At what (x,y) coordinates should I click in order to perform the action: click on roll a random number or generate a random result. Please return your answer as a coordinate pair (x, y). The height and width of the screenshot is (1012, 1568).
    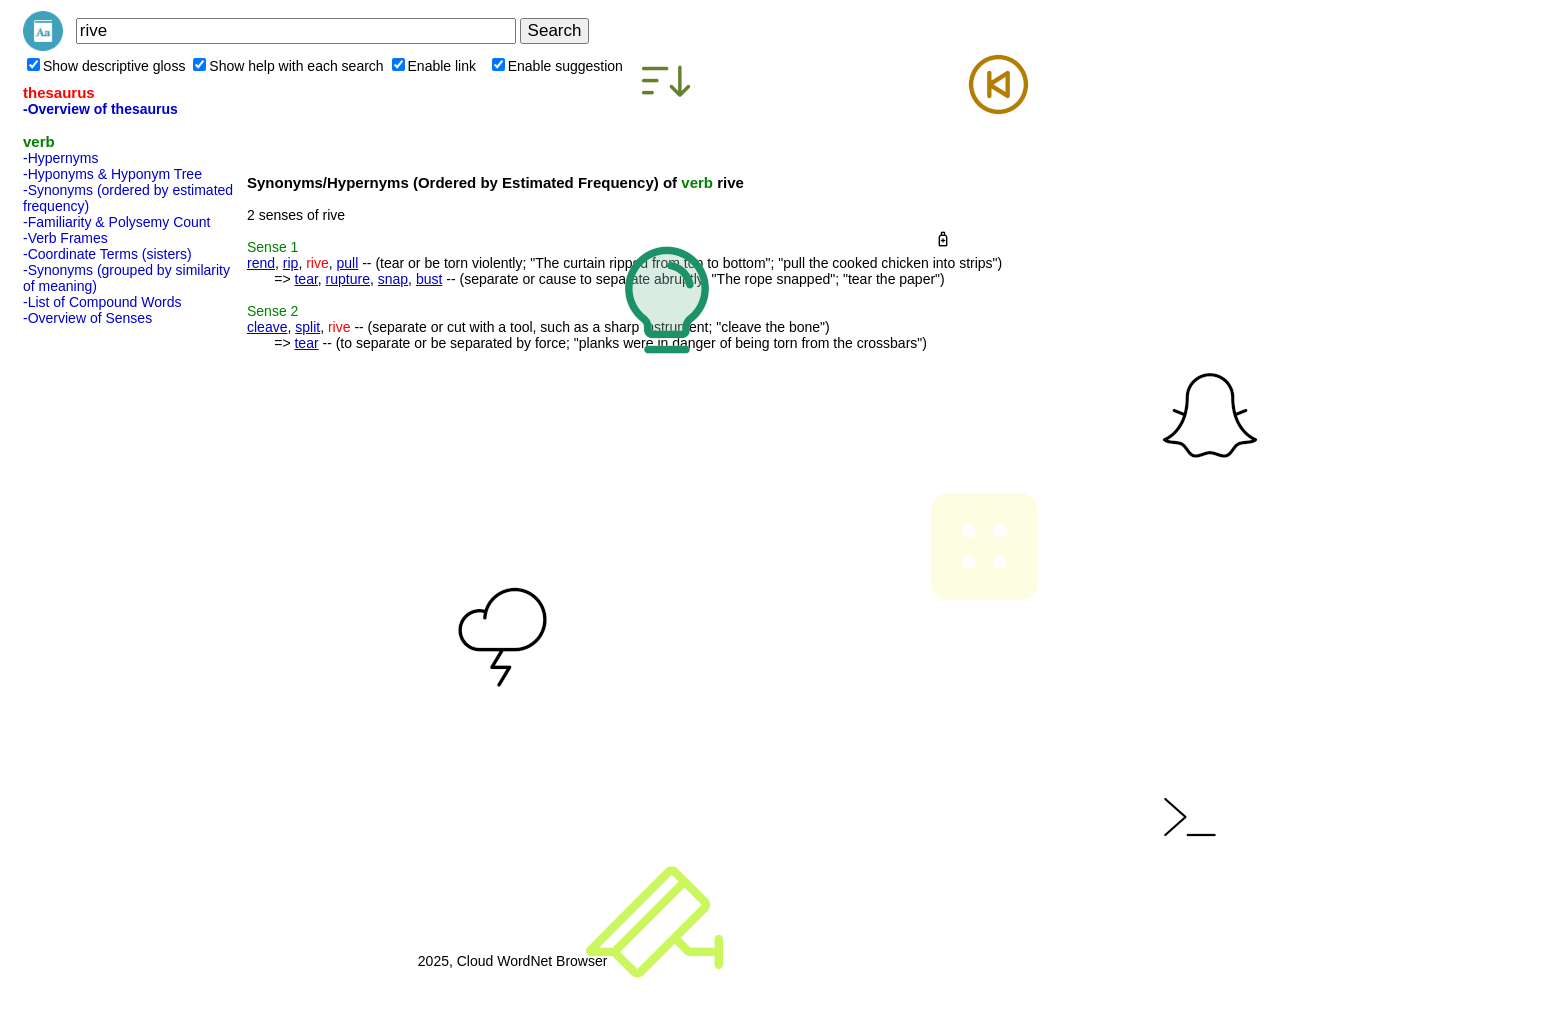
    Looking at the image, I should click on (984, 546).